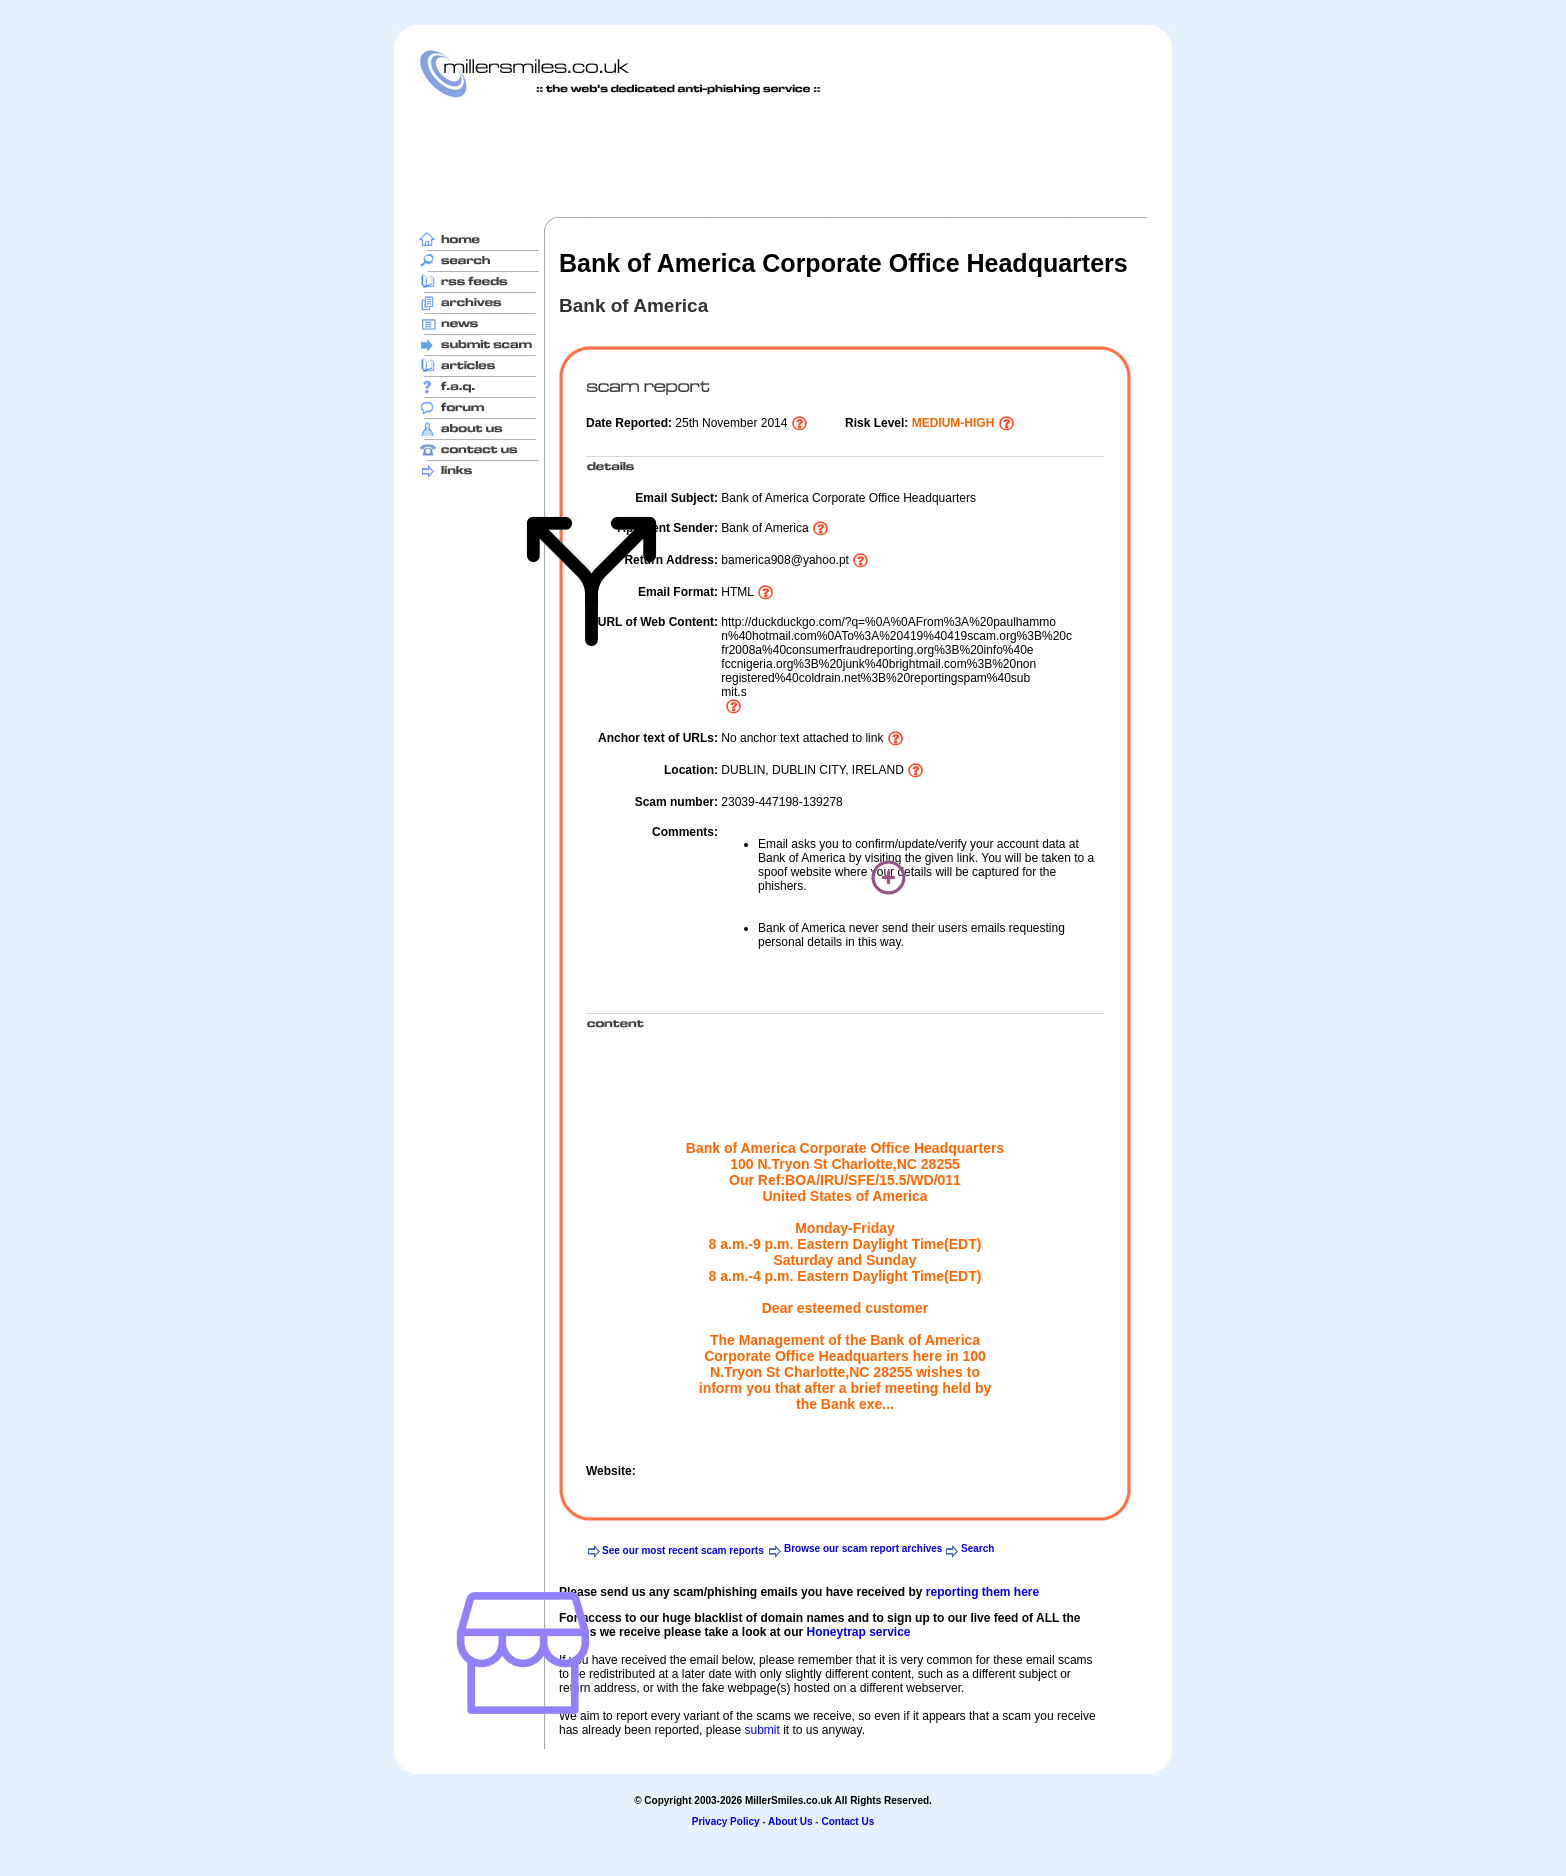  I want to click on add a new item, so click(888, 877).